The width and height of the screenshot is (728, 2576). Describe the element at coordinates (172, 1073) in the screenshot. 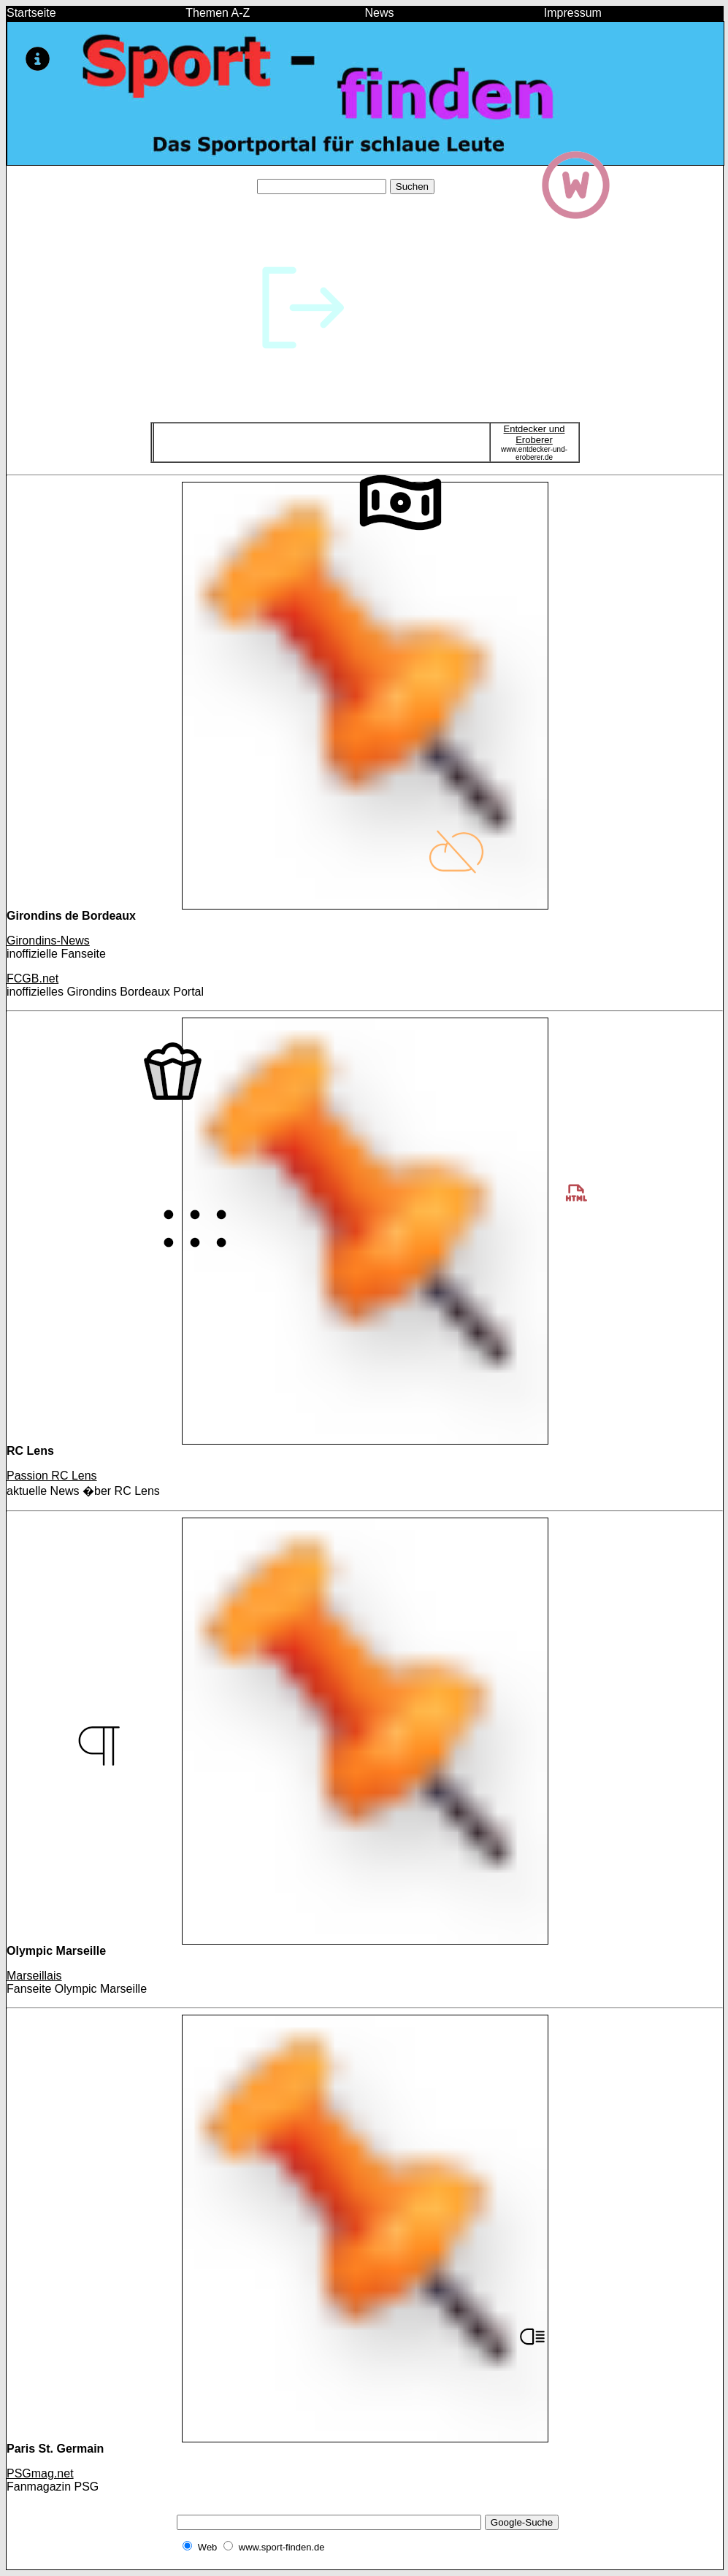

I see `access movies or entertainment section` at that location.